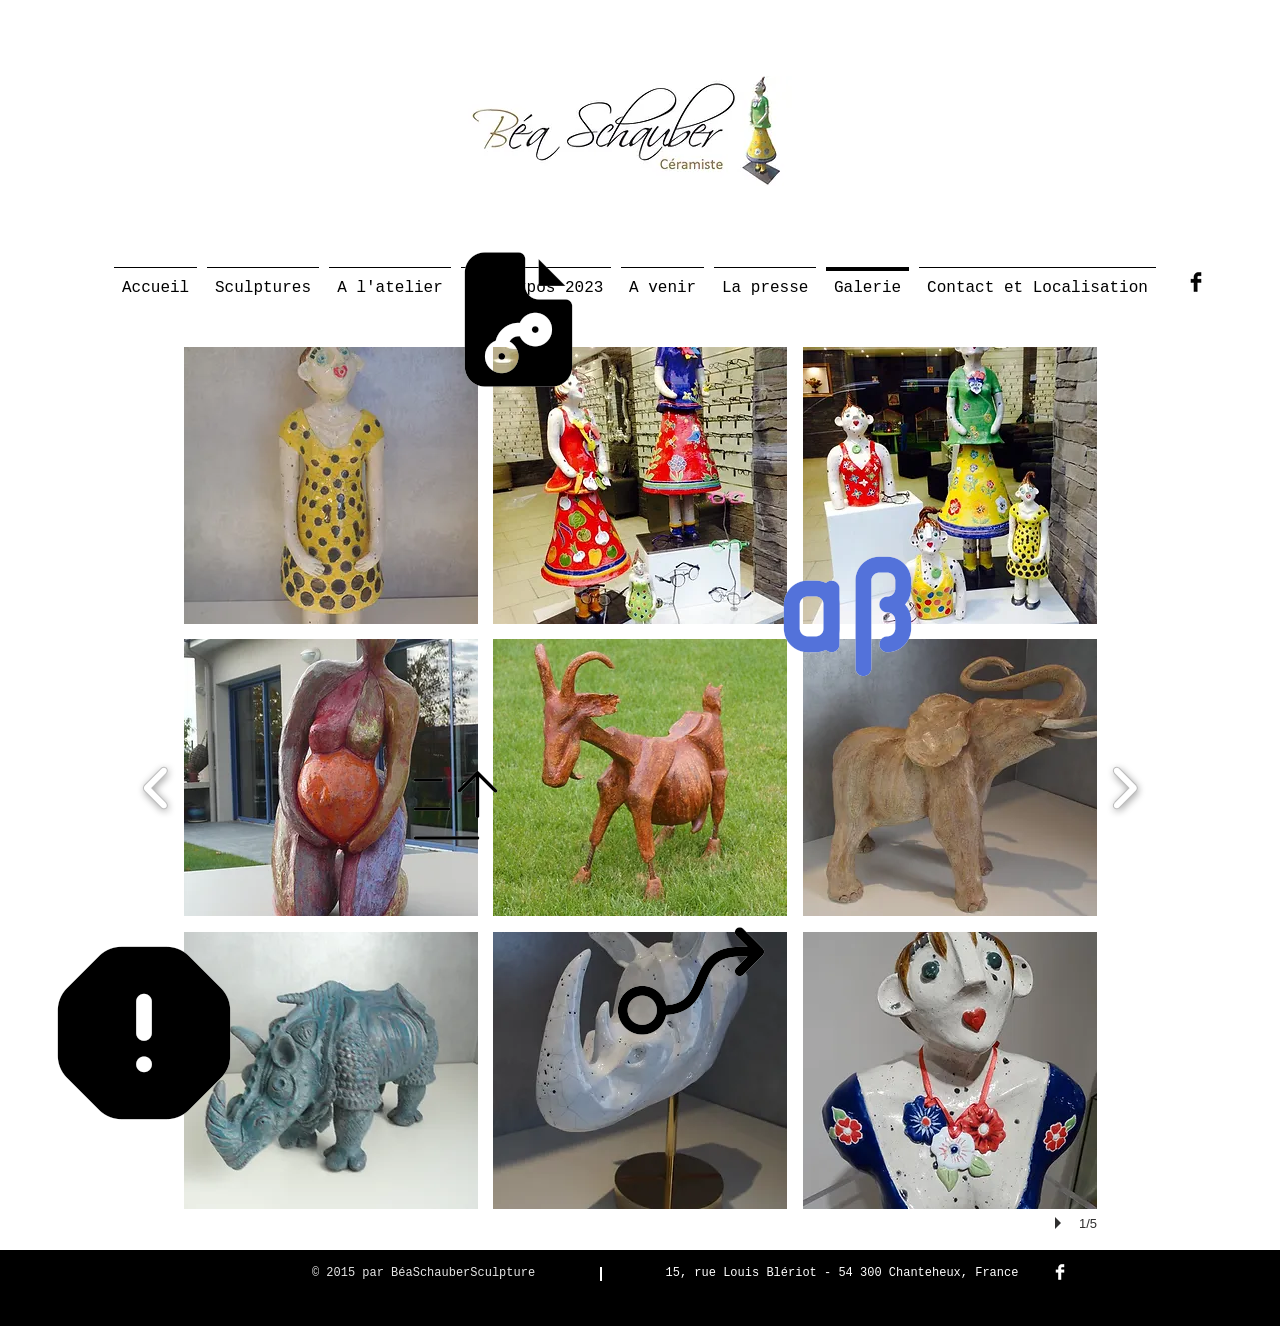  Describe the element at coordinates (691, 981) in the screenshot. I see `indicates a workflow or process flow direction` at that location.